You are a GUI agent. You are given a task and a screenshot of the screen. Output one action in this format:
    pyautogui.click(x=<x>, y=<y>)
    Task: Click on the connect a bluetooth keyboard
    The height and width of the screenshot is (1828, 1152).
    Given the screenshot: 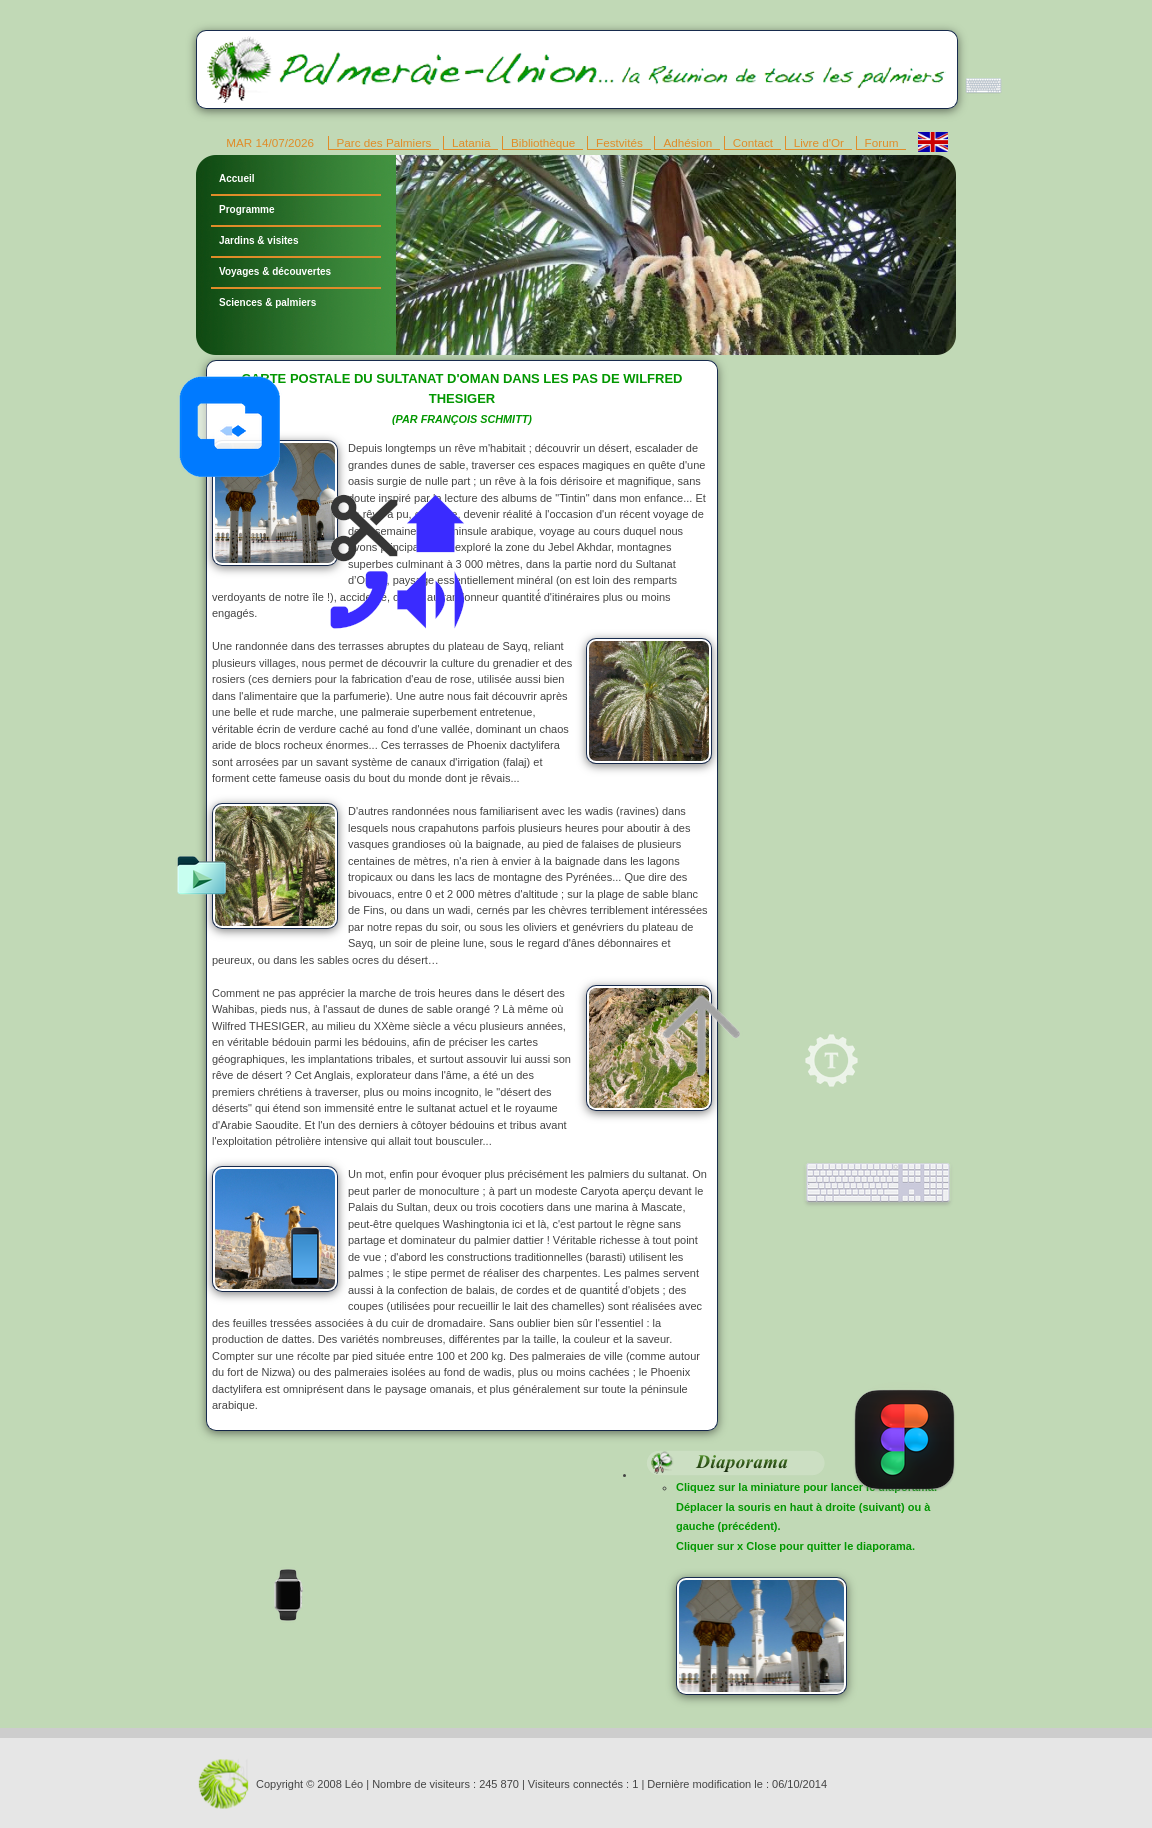 What is the action you would take?
    pyautogui.click(x=878, y=1182)
    